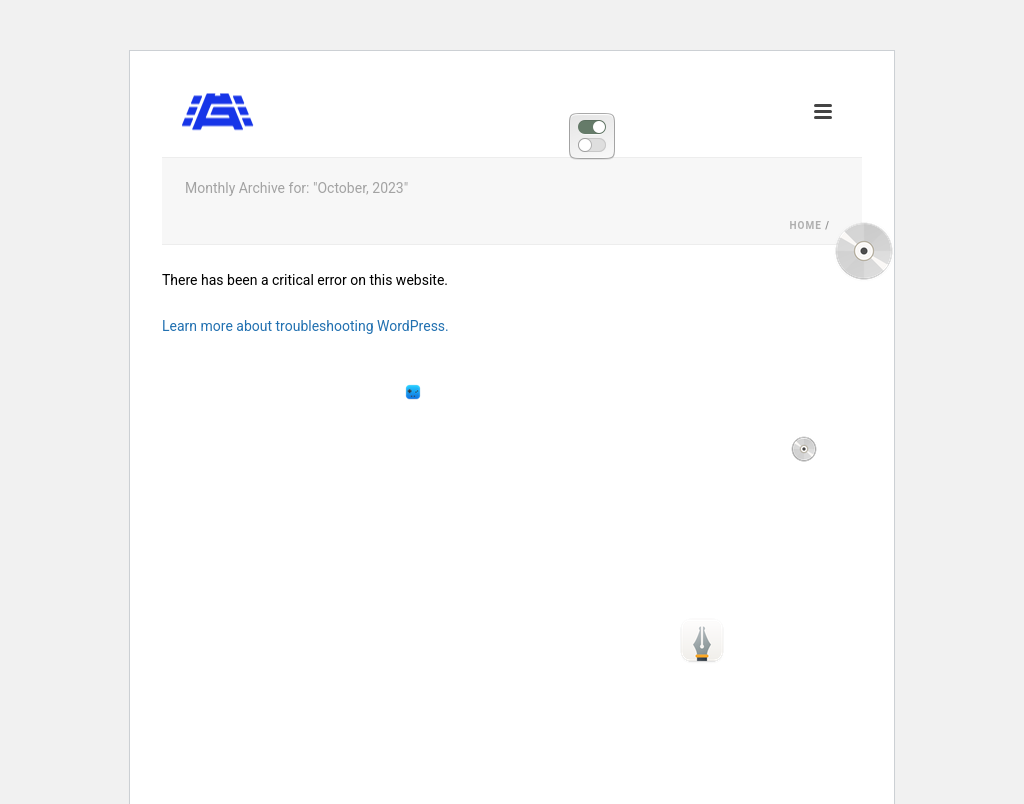 This screenshot has width=1024, height=804. I want to click on open unity tweak tool settings, so click(592, 136).